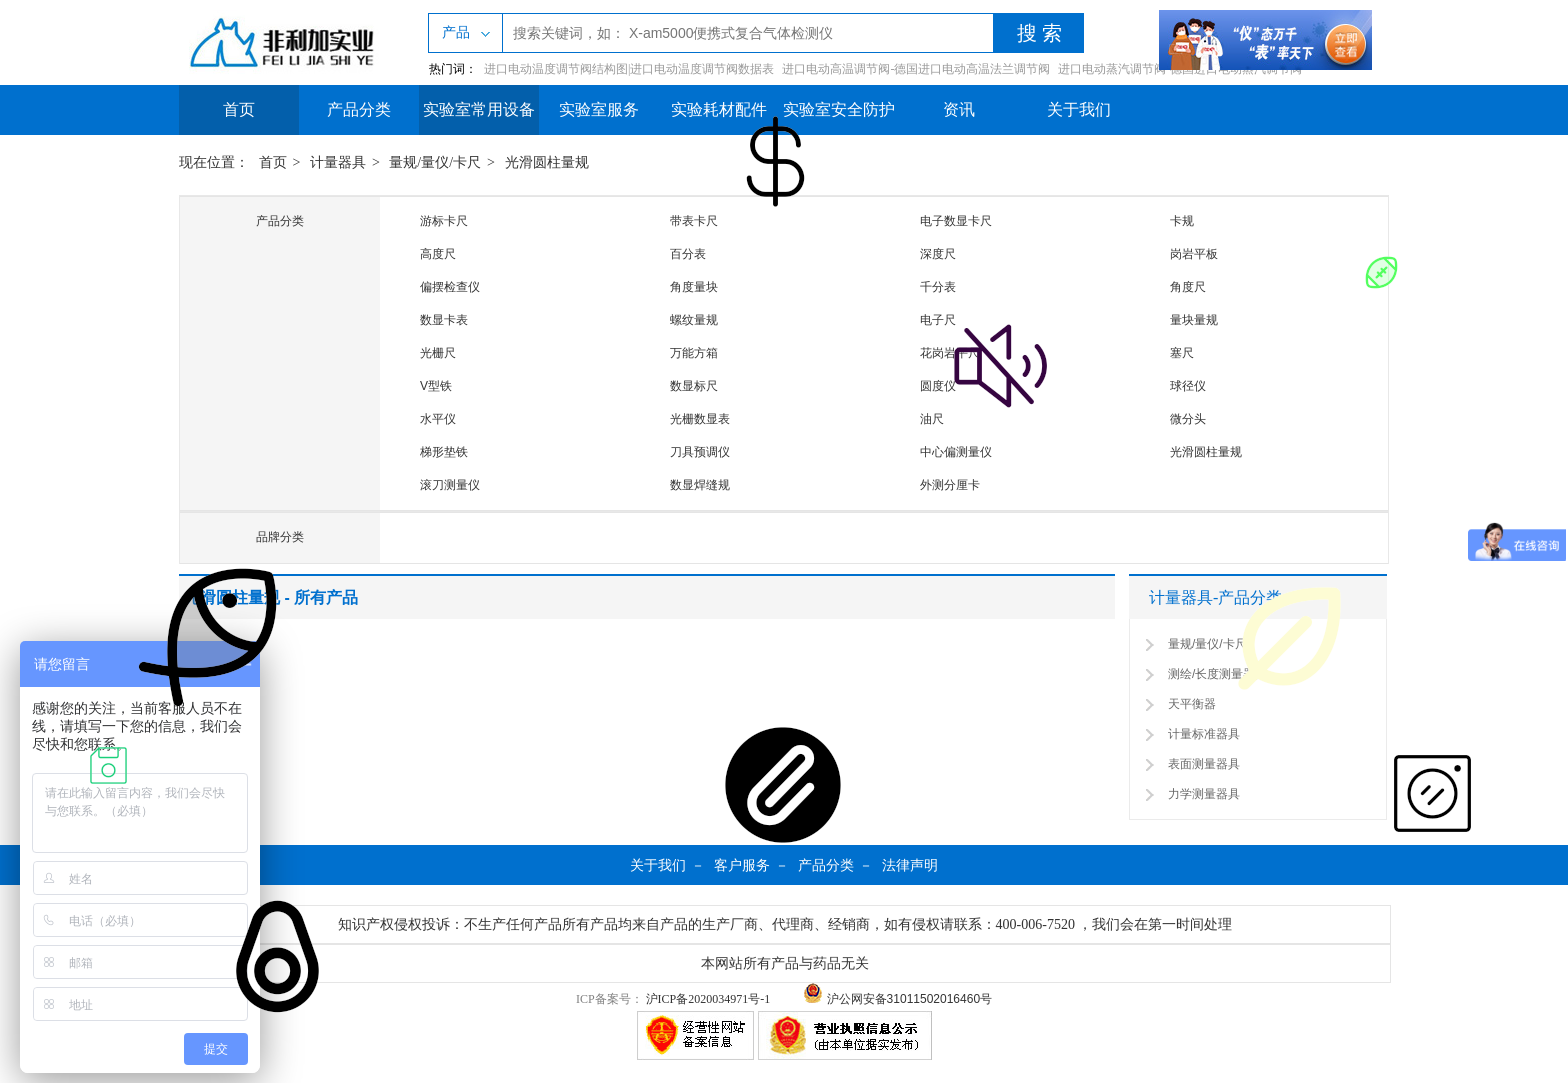  What do you see at coordinates (1289, 638) in the screenshot?
I see `indicates eco-friendly or sustainable option` at bounding box center [1289, 638].